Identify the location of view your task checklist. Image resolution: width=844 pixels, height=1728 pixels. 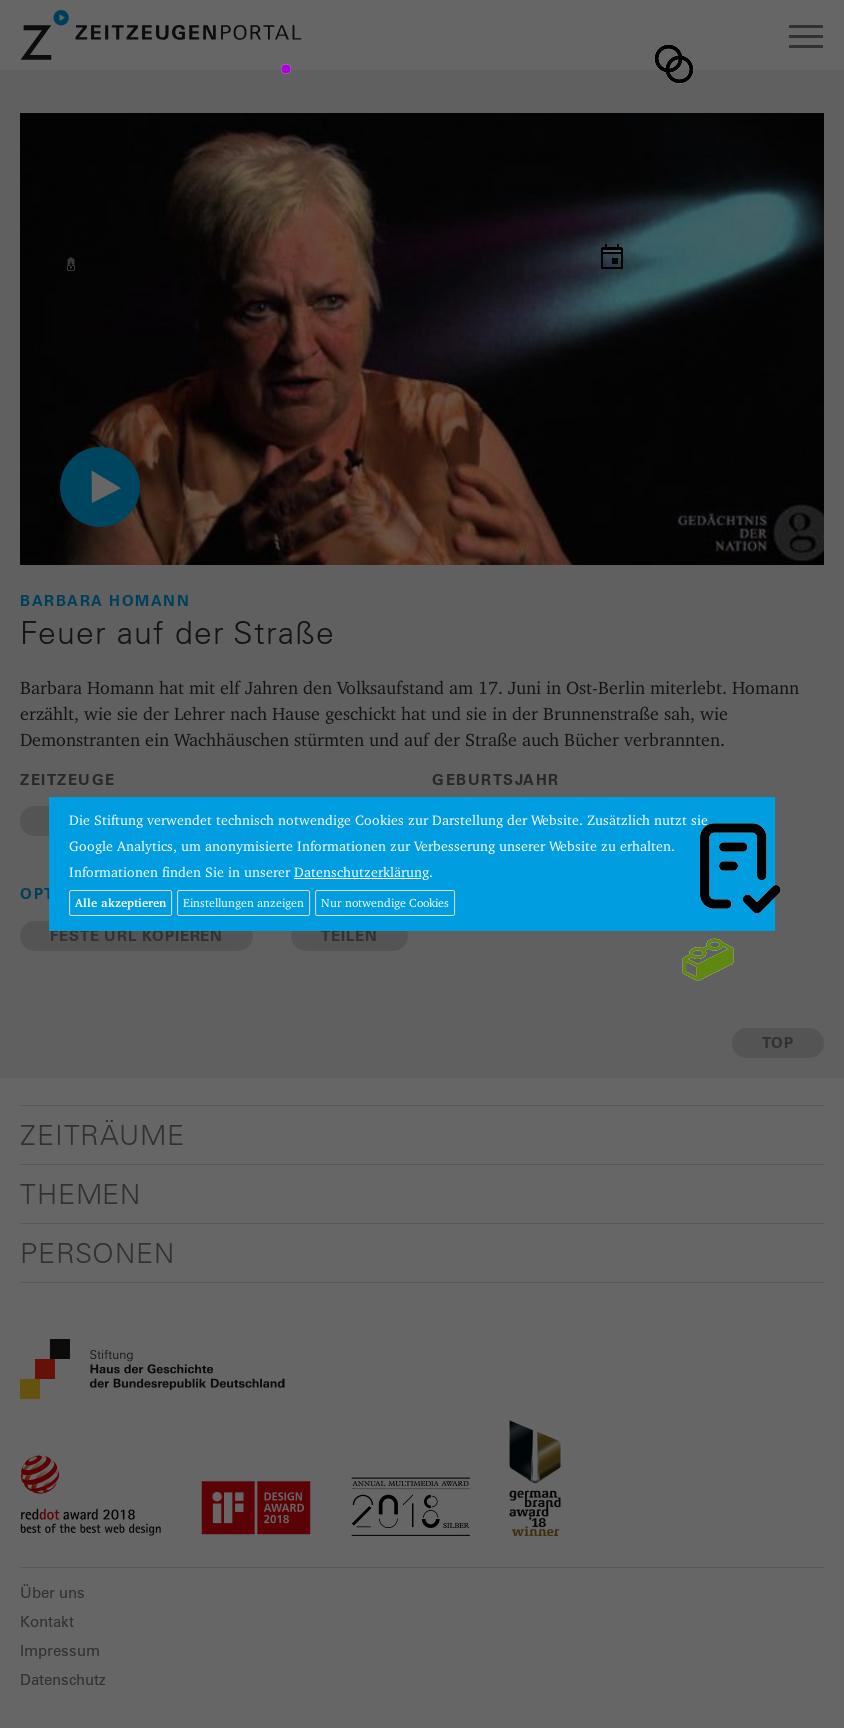
(738, 866).